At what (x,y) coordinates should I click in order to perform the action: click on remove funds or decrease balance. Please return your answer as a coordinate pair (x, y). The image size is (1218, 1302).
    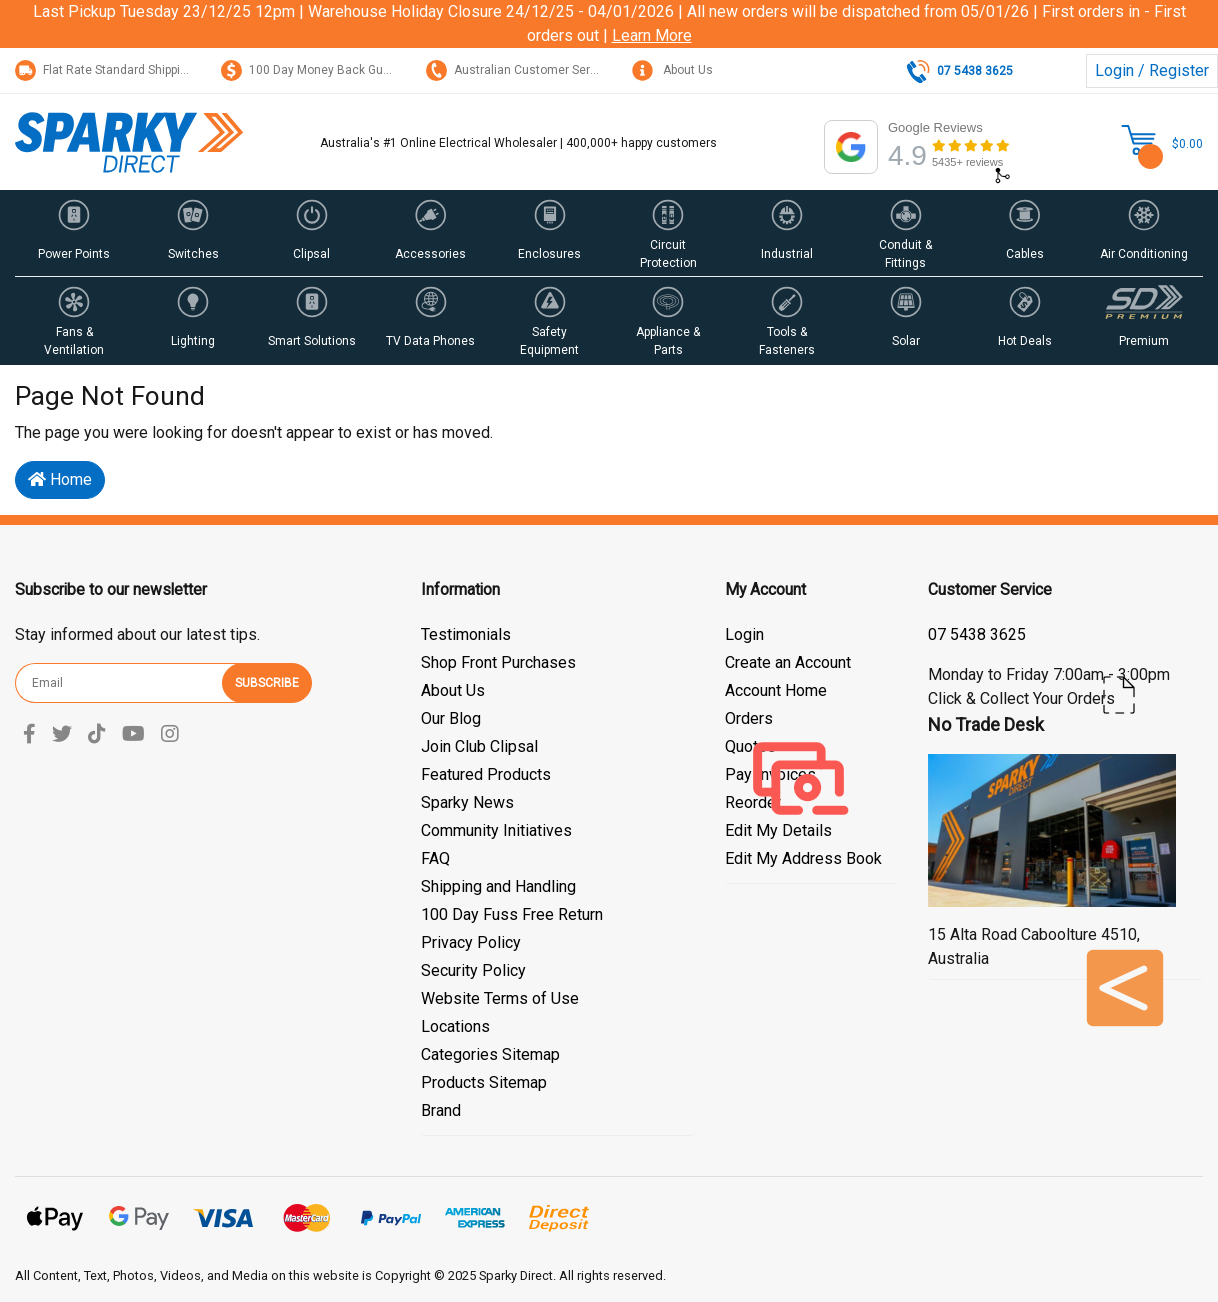
    Looking at the image, I should click on (798, 778).